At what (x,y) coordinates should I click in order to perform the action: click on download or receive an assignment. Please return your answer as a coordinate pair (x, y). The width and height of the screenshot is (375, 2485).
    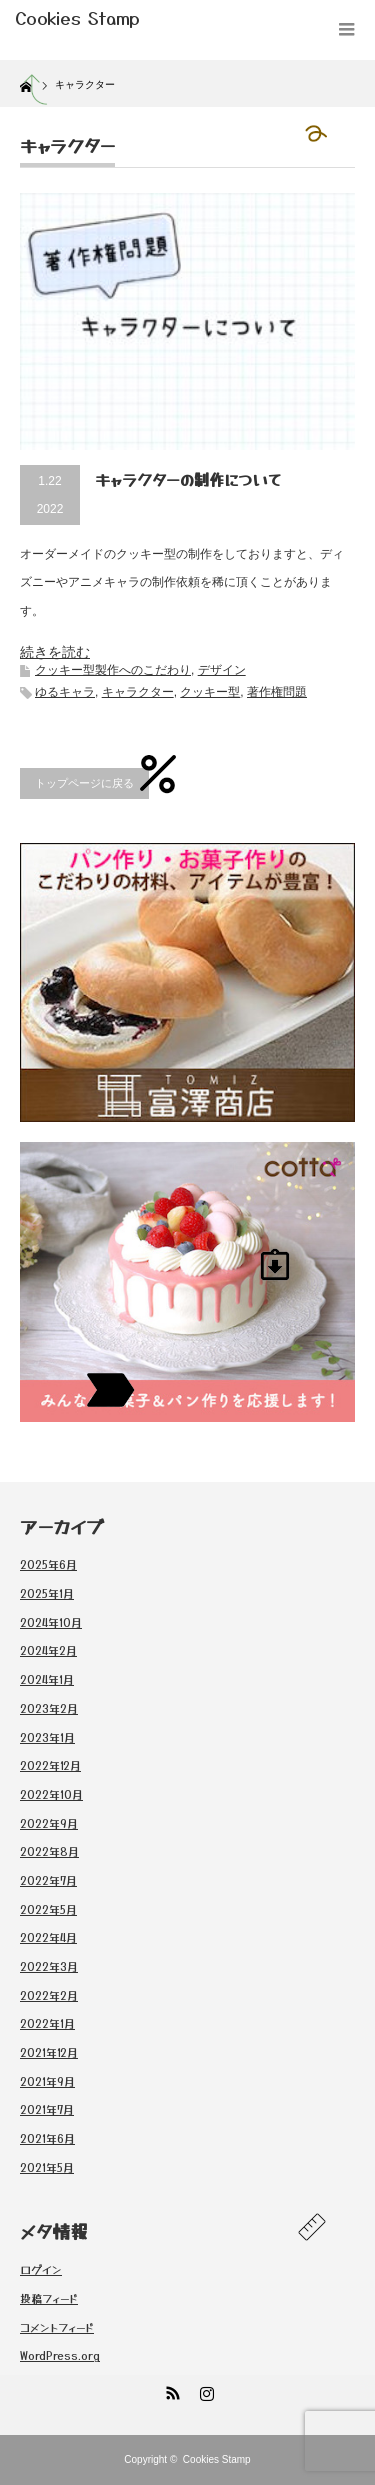
    Looking at the image, I should click on (275, 1266).